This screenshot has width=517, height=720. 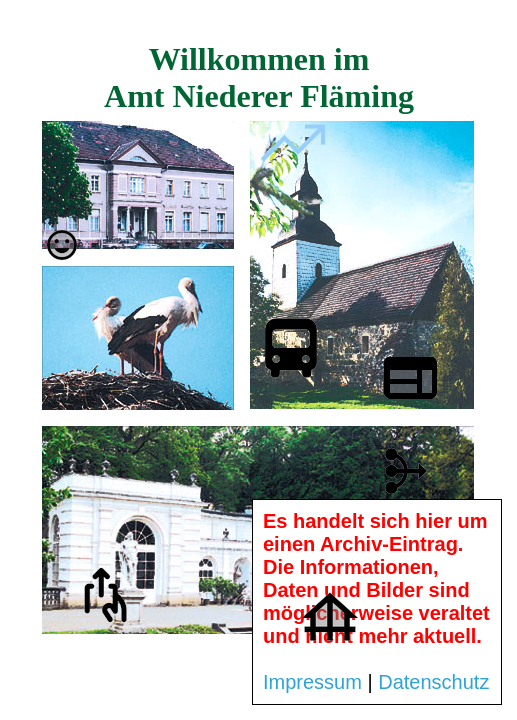 What do you see at coordinates (406, 471) in the screenshot?
I see `manage ad mediation settings` at bounding box center [406, 471].